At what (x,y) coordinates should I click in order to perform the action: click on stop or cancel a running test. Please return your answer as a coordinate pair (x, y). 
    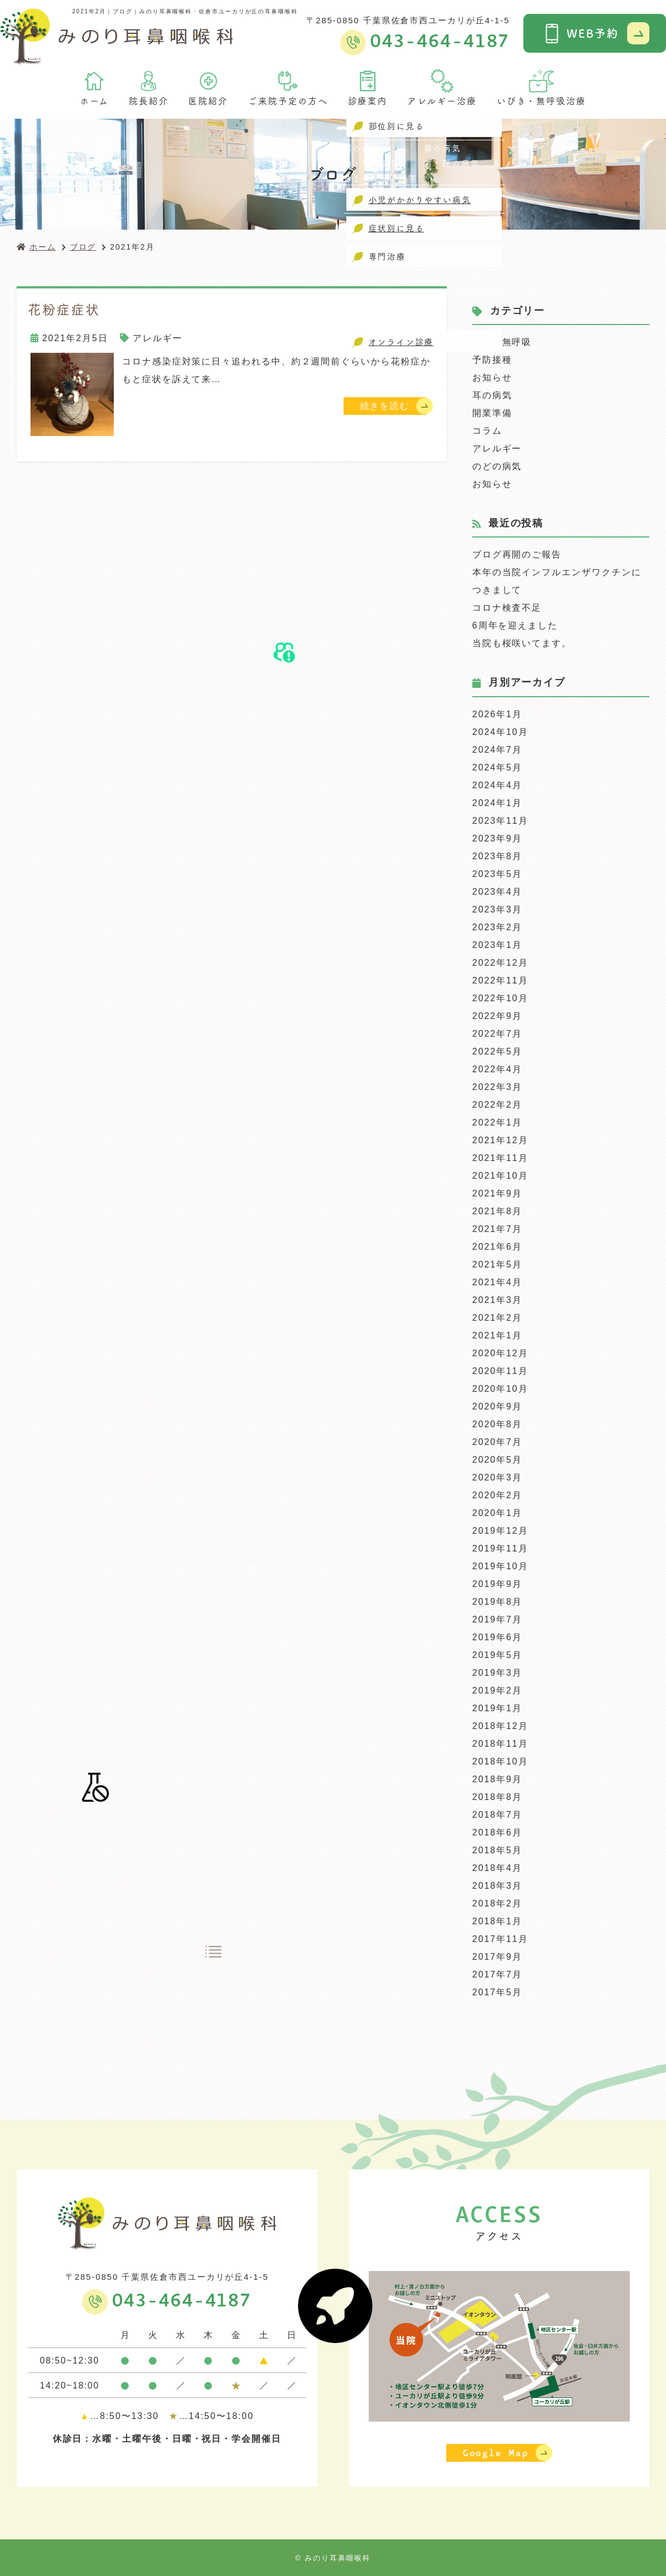
    Looking at the image, I should click on (94, 1787).